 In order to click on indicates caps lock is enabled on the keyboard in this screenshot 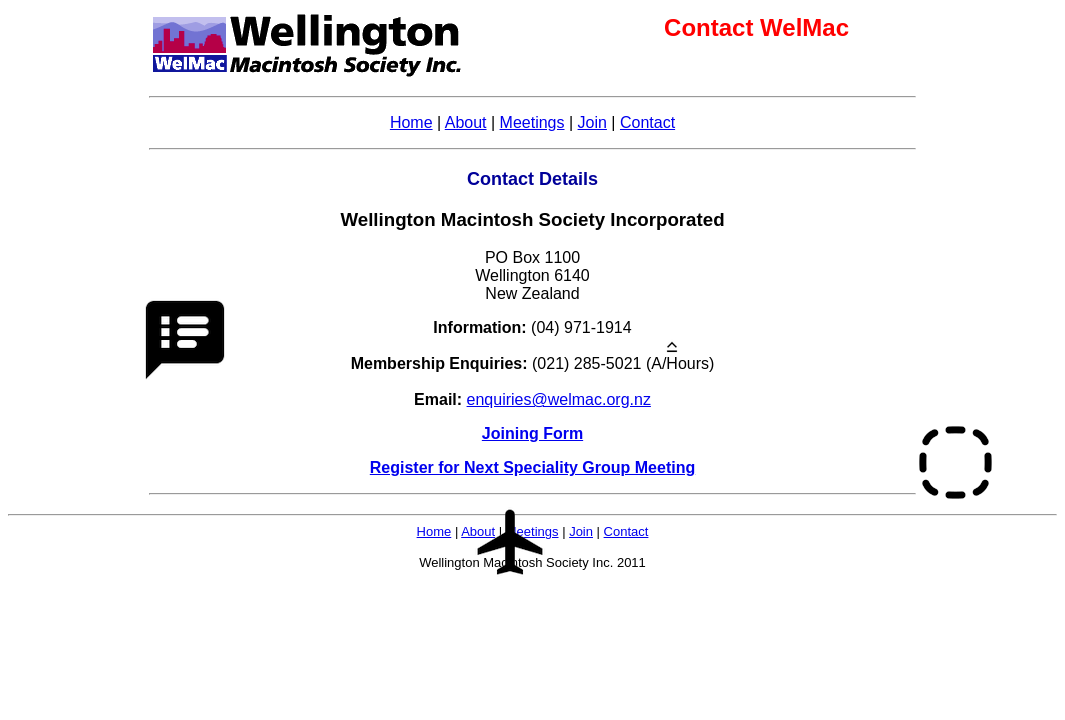, I will do `click(672, 347)`.